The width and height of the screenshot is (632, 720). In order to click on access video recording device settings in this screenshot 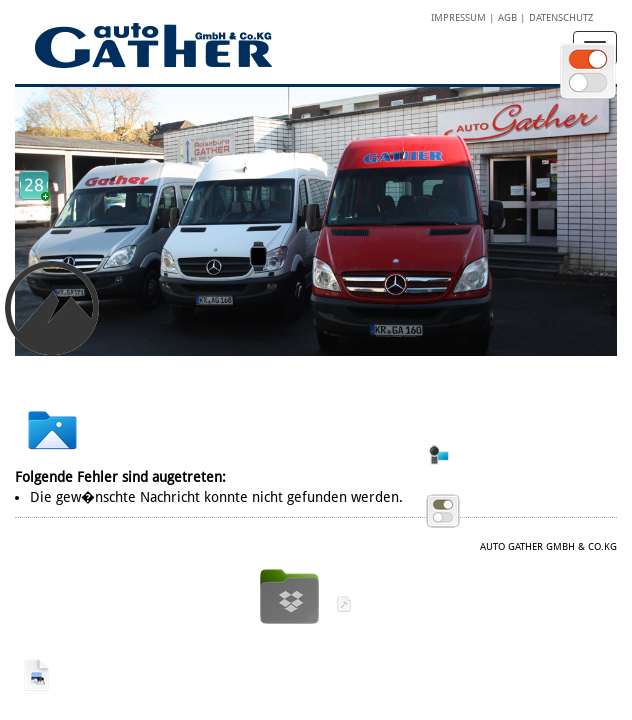, I will do `click(439, 455)`.